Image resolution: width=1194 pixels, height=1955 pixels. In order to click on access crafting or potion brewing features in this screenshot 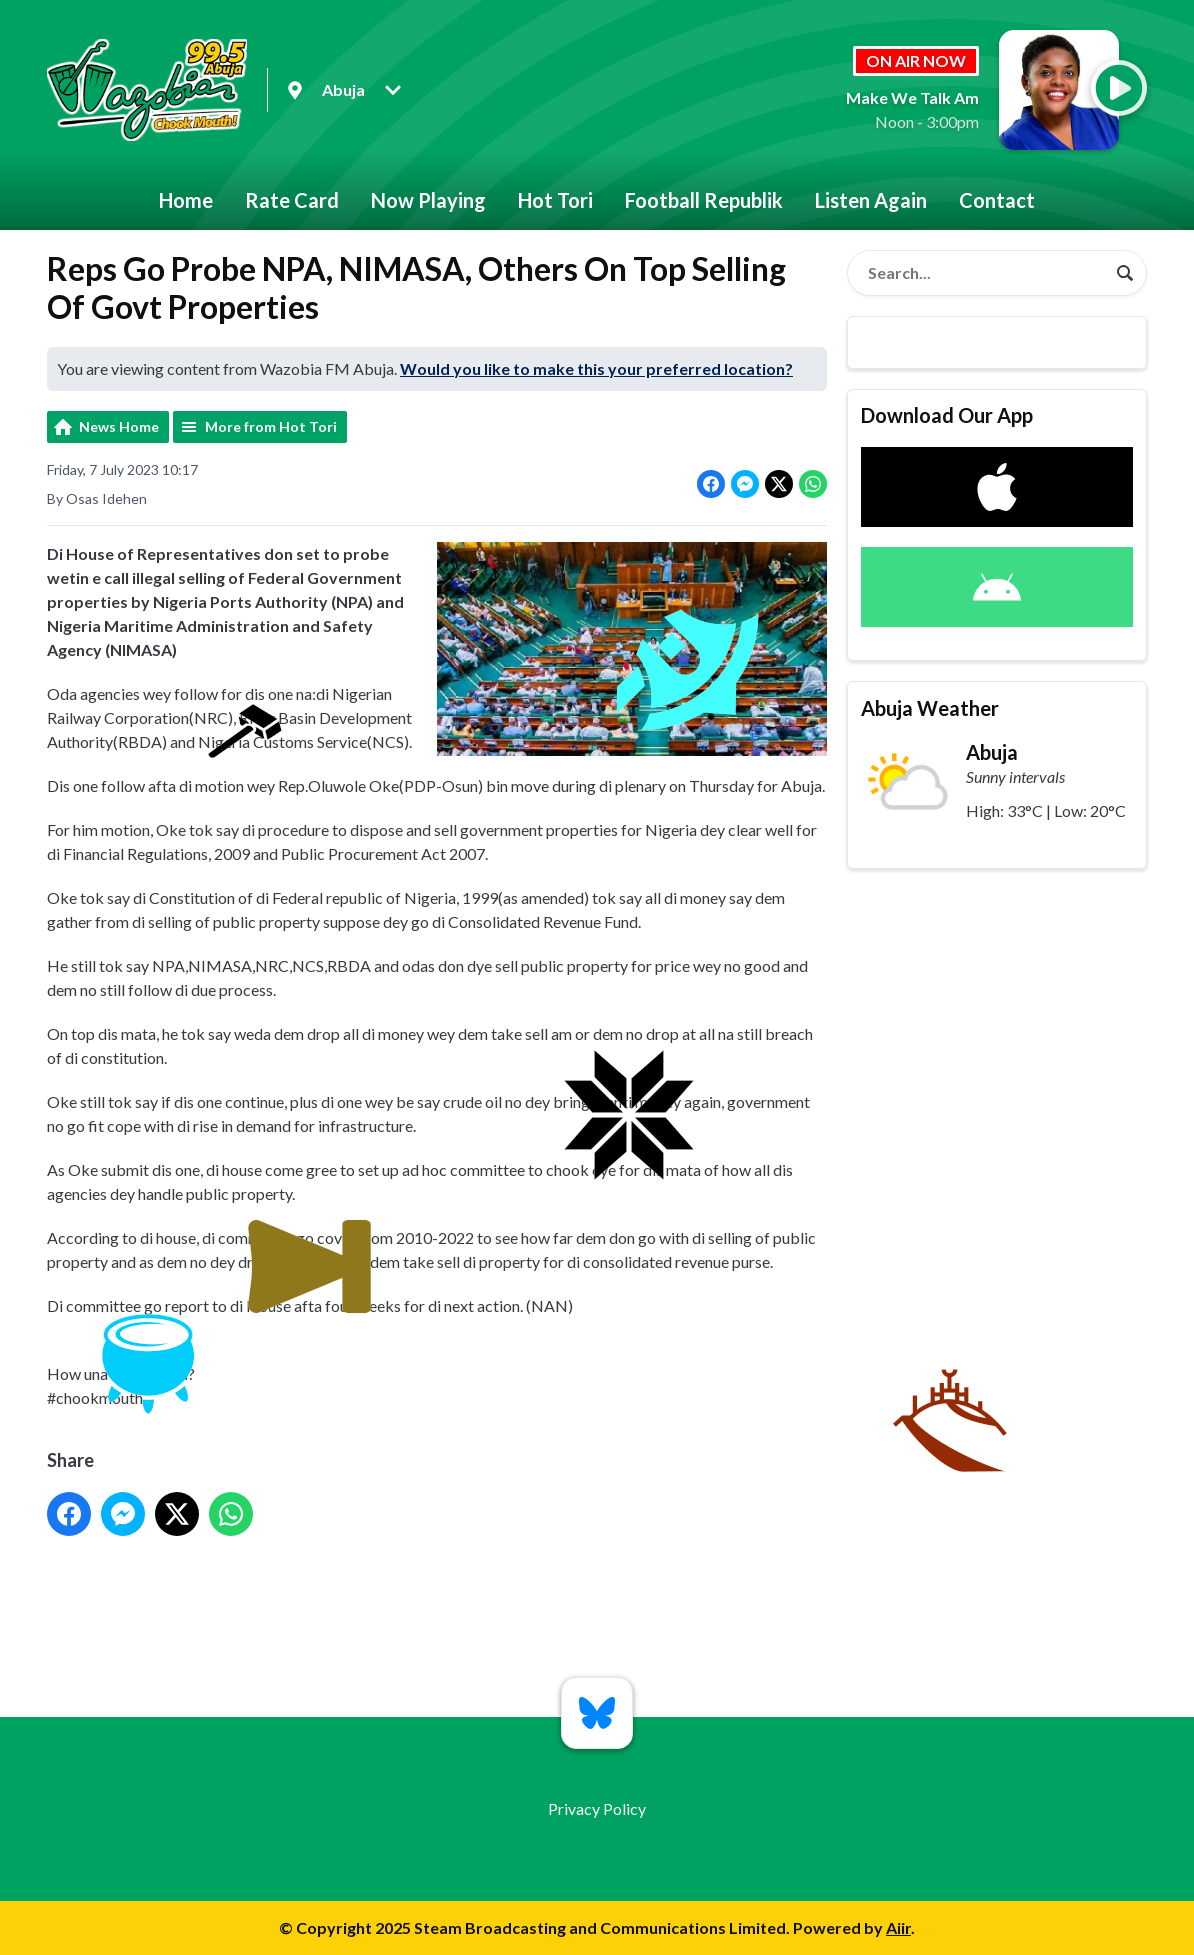, I will do `click(147, 1363)`.